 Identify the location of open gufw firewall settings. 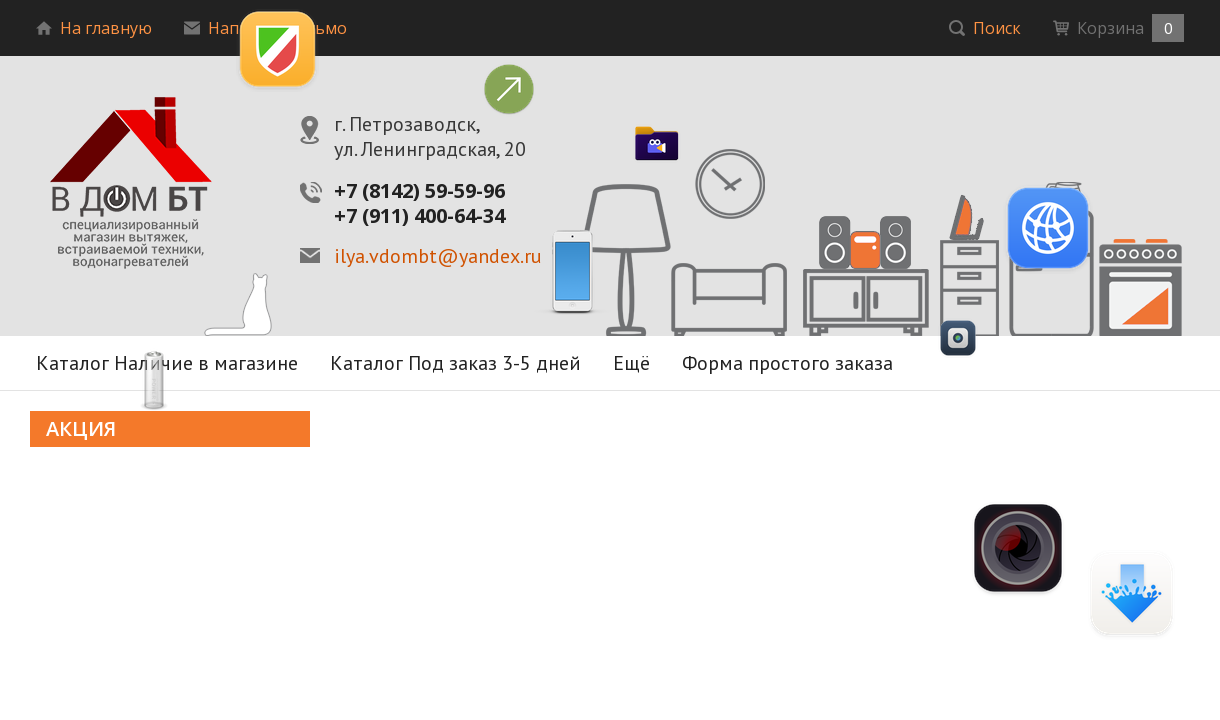
(277, 50).